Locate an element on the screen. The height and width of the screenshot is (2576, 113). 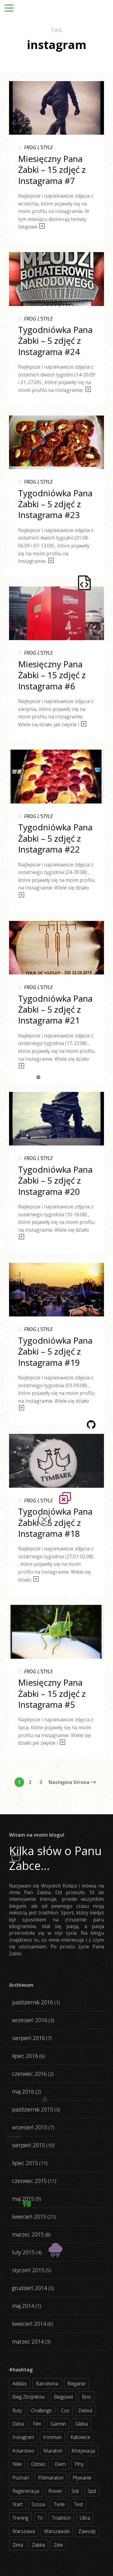
replace all occurrences in document is located at coordinates (44, 2099).